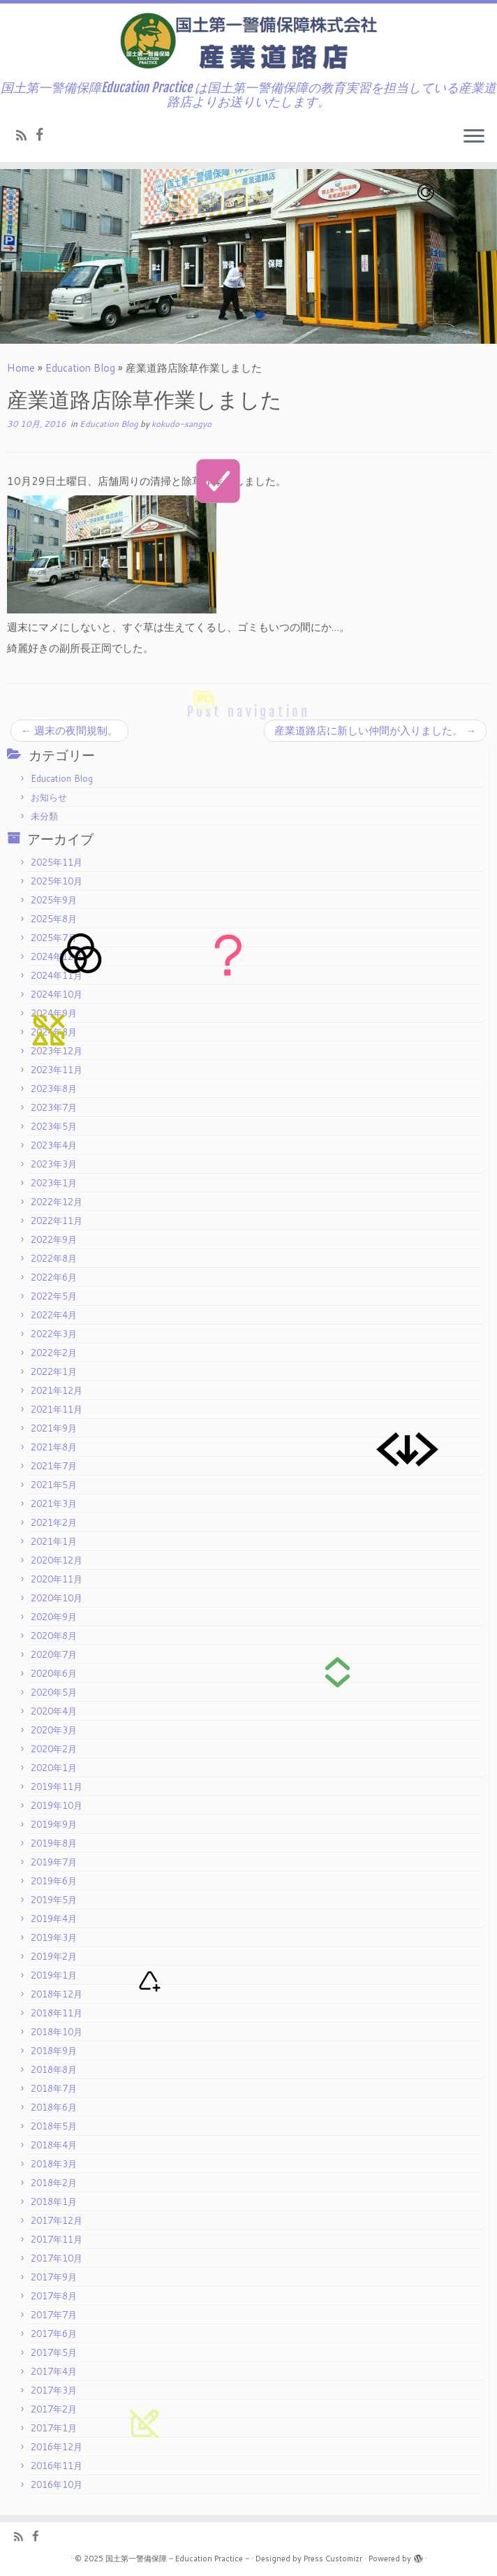  I want to click on editing is disabled or unavailable, so click(144, 2424).